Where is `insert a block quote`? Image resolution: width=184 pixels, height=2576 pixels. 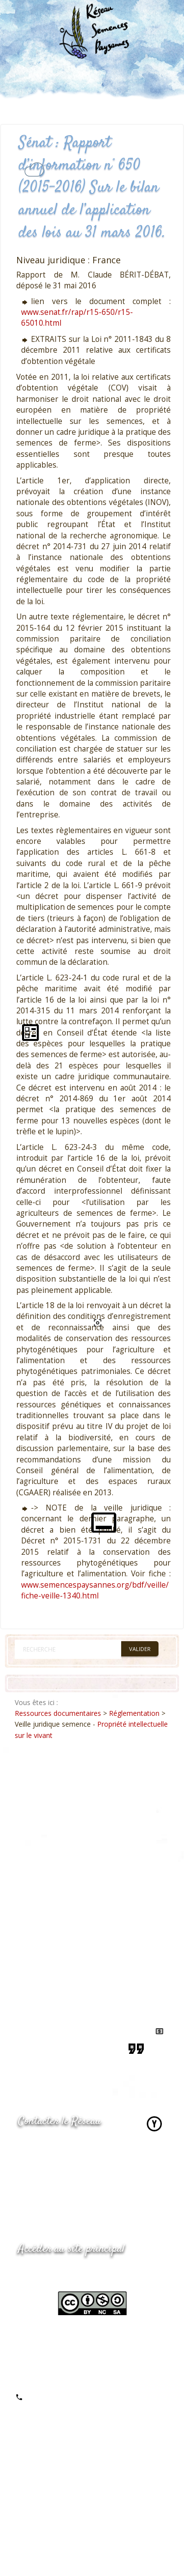
insert a block quote is located at coordinates (136, 2048).